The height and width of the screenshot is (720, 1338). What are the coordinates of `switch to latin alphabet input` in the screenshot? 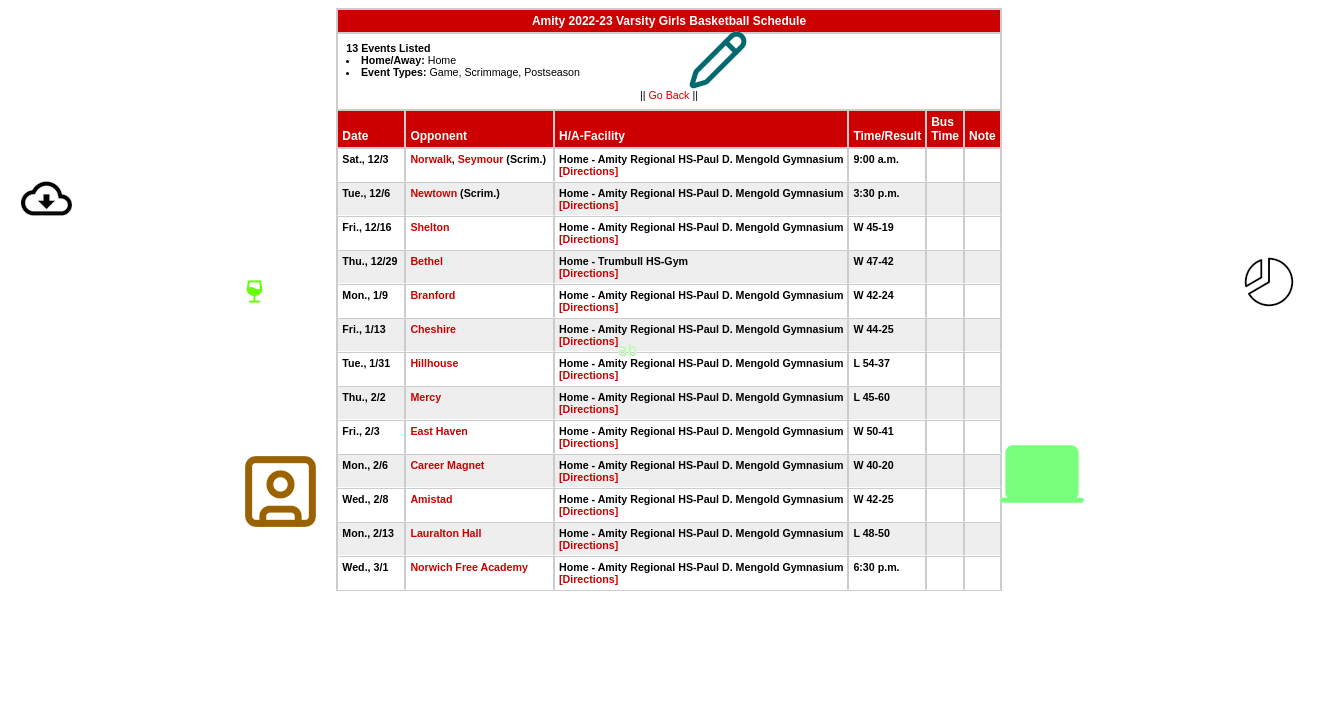 It's located at (627, 349).